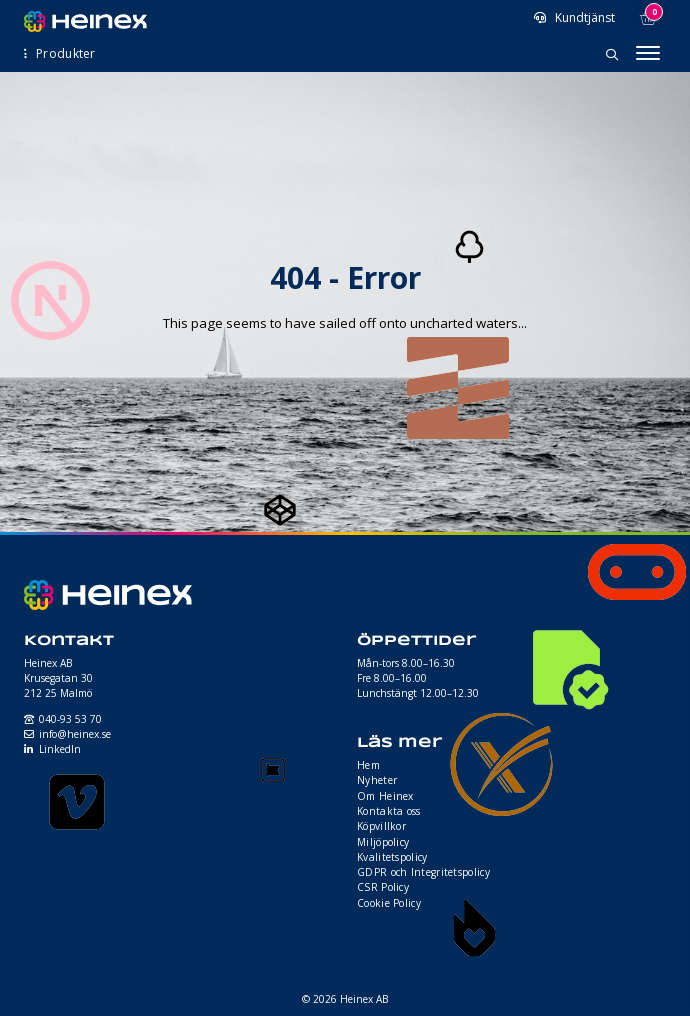 The height and width of the screenshot is (1016, 690). What do you see at coordinates (77, 802) in the screenshot?
I see `open Vimeo app or website` at bounding box center [77, 802].